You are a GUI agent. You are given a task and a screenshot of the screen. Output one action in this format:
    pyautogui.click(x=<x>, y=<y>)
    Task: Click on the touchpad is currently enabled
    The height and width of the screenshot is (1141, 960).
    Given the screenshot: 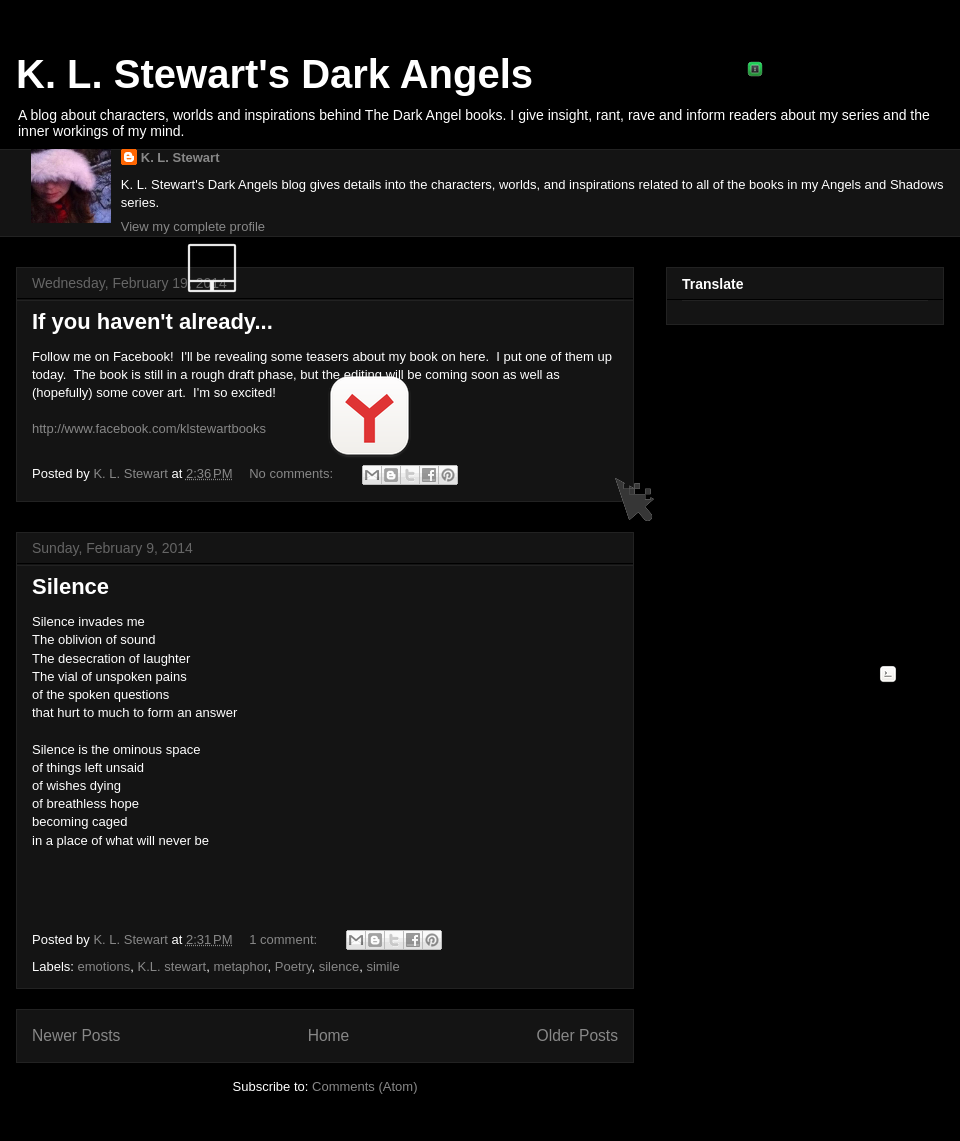 What is the action you would take?
    pyautogui.click(x=212, y=268)
    